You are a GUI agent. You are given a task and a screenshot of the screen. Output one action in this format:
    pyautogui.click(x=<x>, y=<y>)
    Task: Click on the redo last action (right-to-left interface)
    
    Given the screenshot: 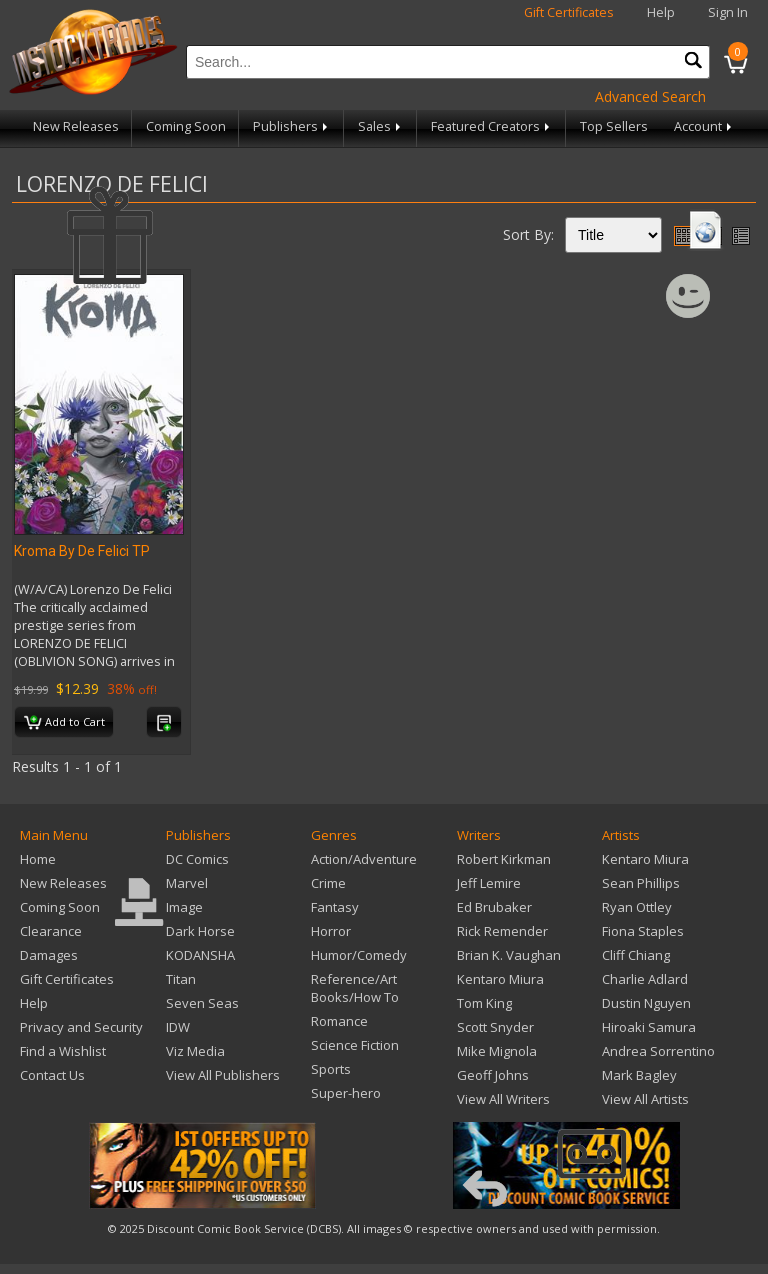 What is the action you would take?
    pyautogui.click(x=485, y=1188)
    